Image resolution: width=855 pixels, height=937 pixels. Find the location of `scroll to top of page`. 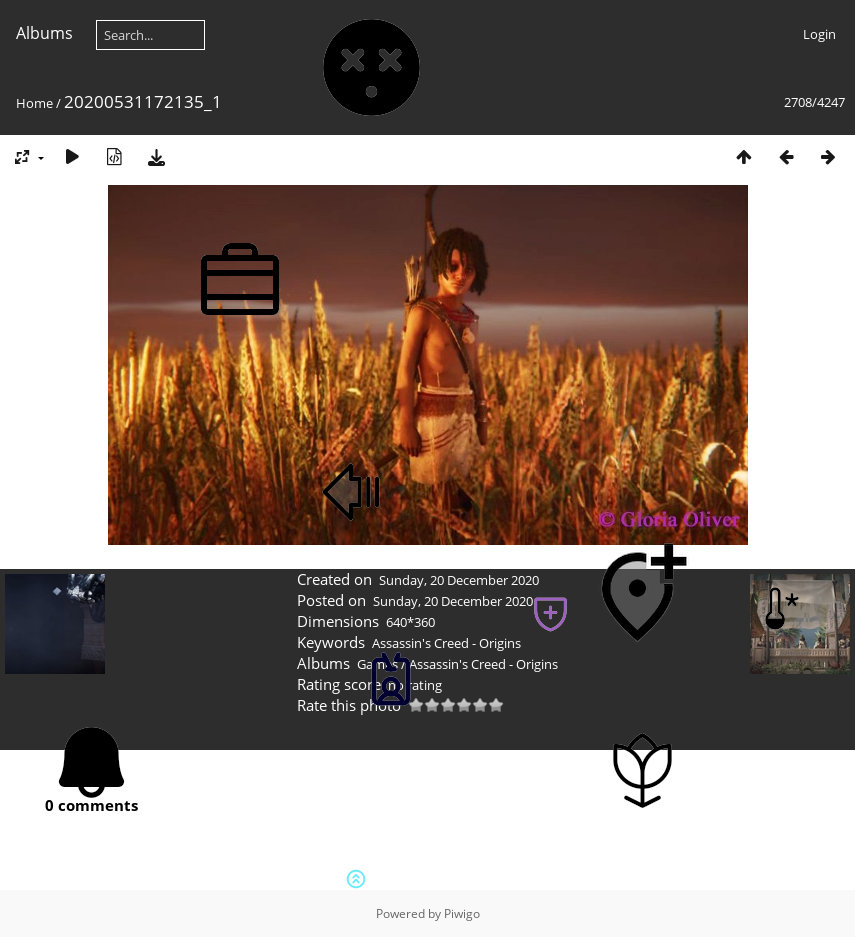

scroll to top of page is located at coordinates (356, 879).